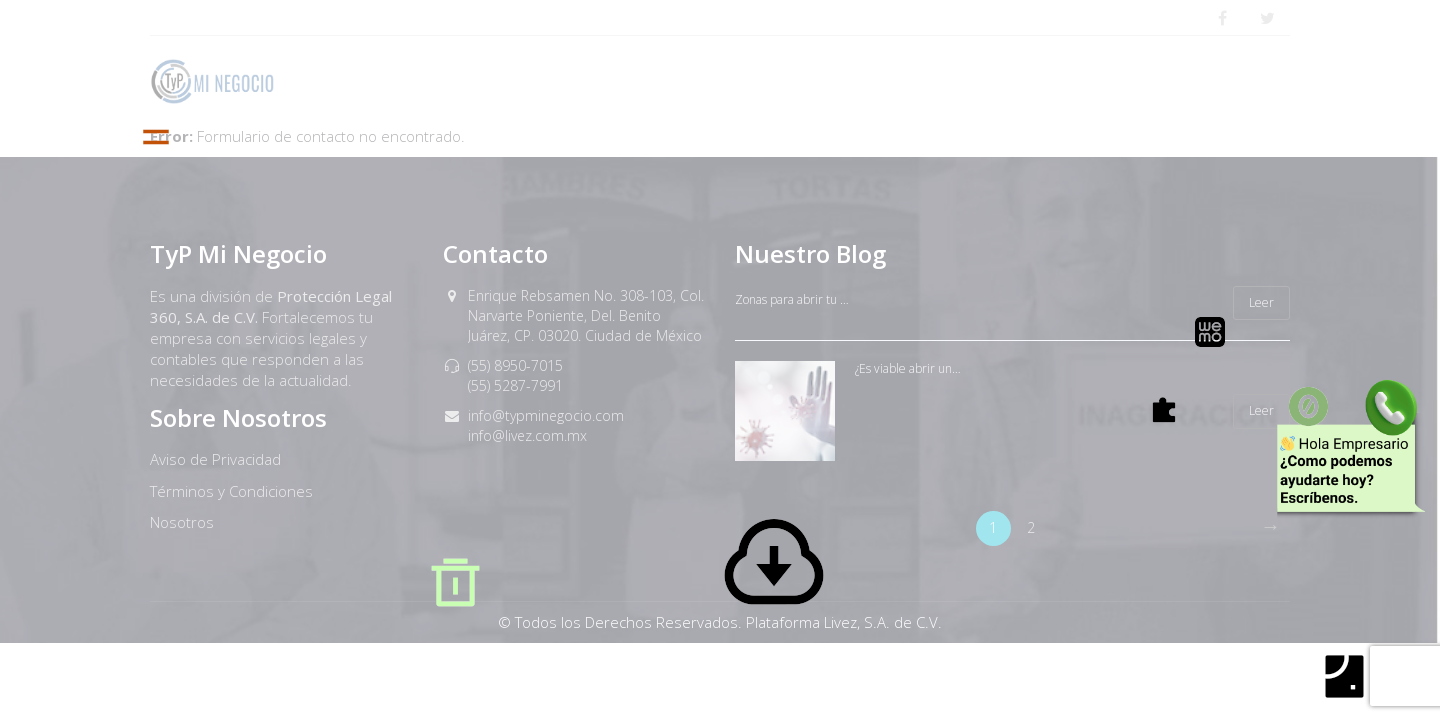  Describe the element at coordinates (1308, 406) in the screenshot. I see `indicates content is in the public domain (CC0 license)` at that location.